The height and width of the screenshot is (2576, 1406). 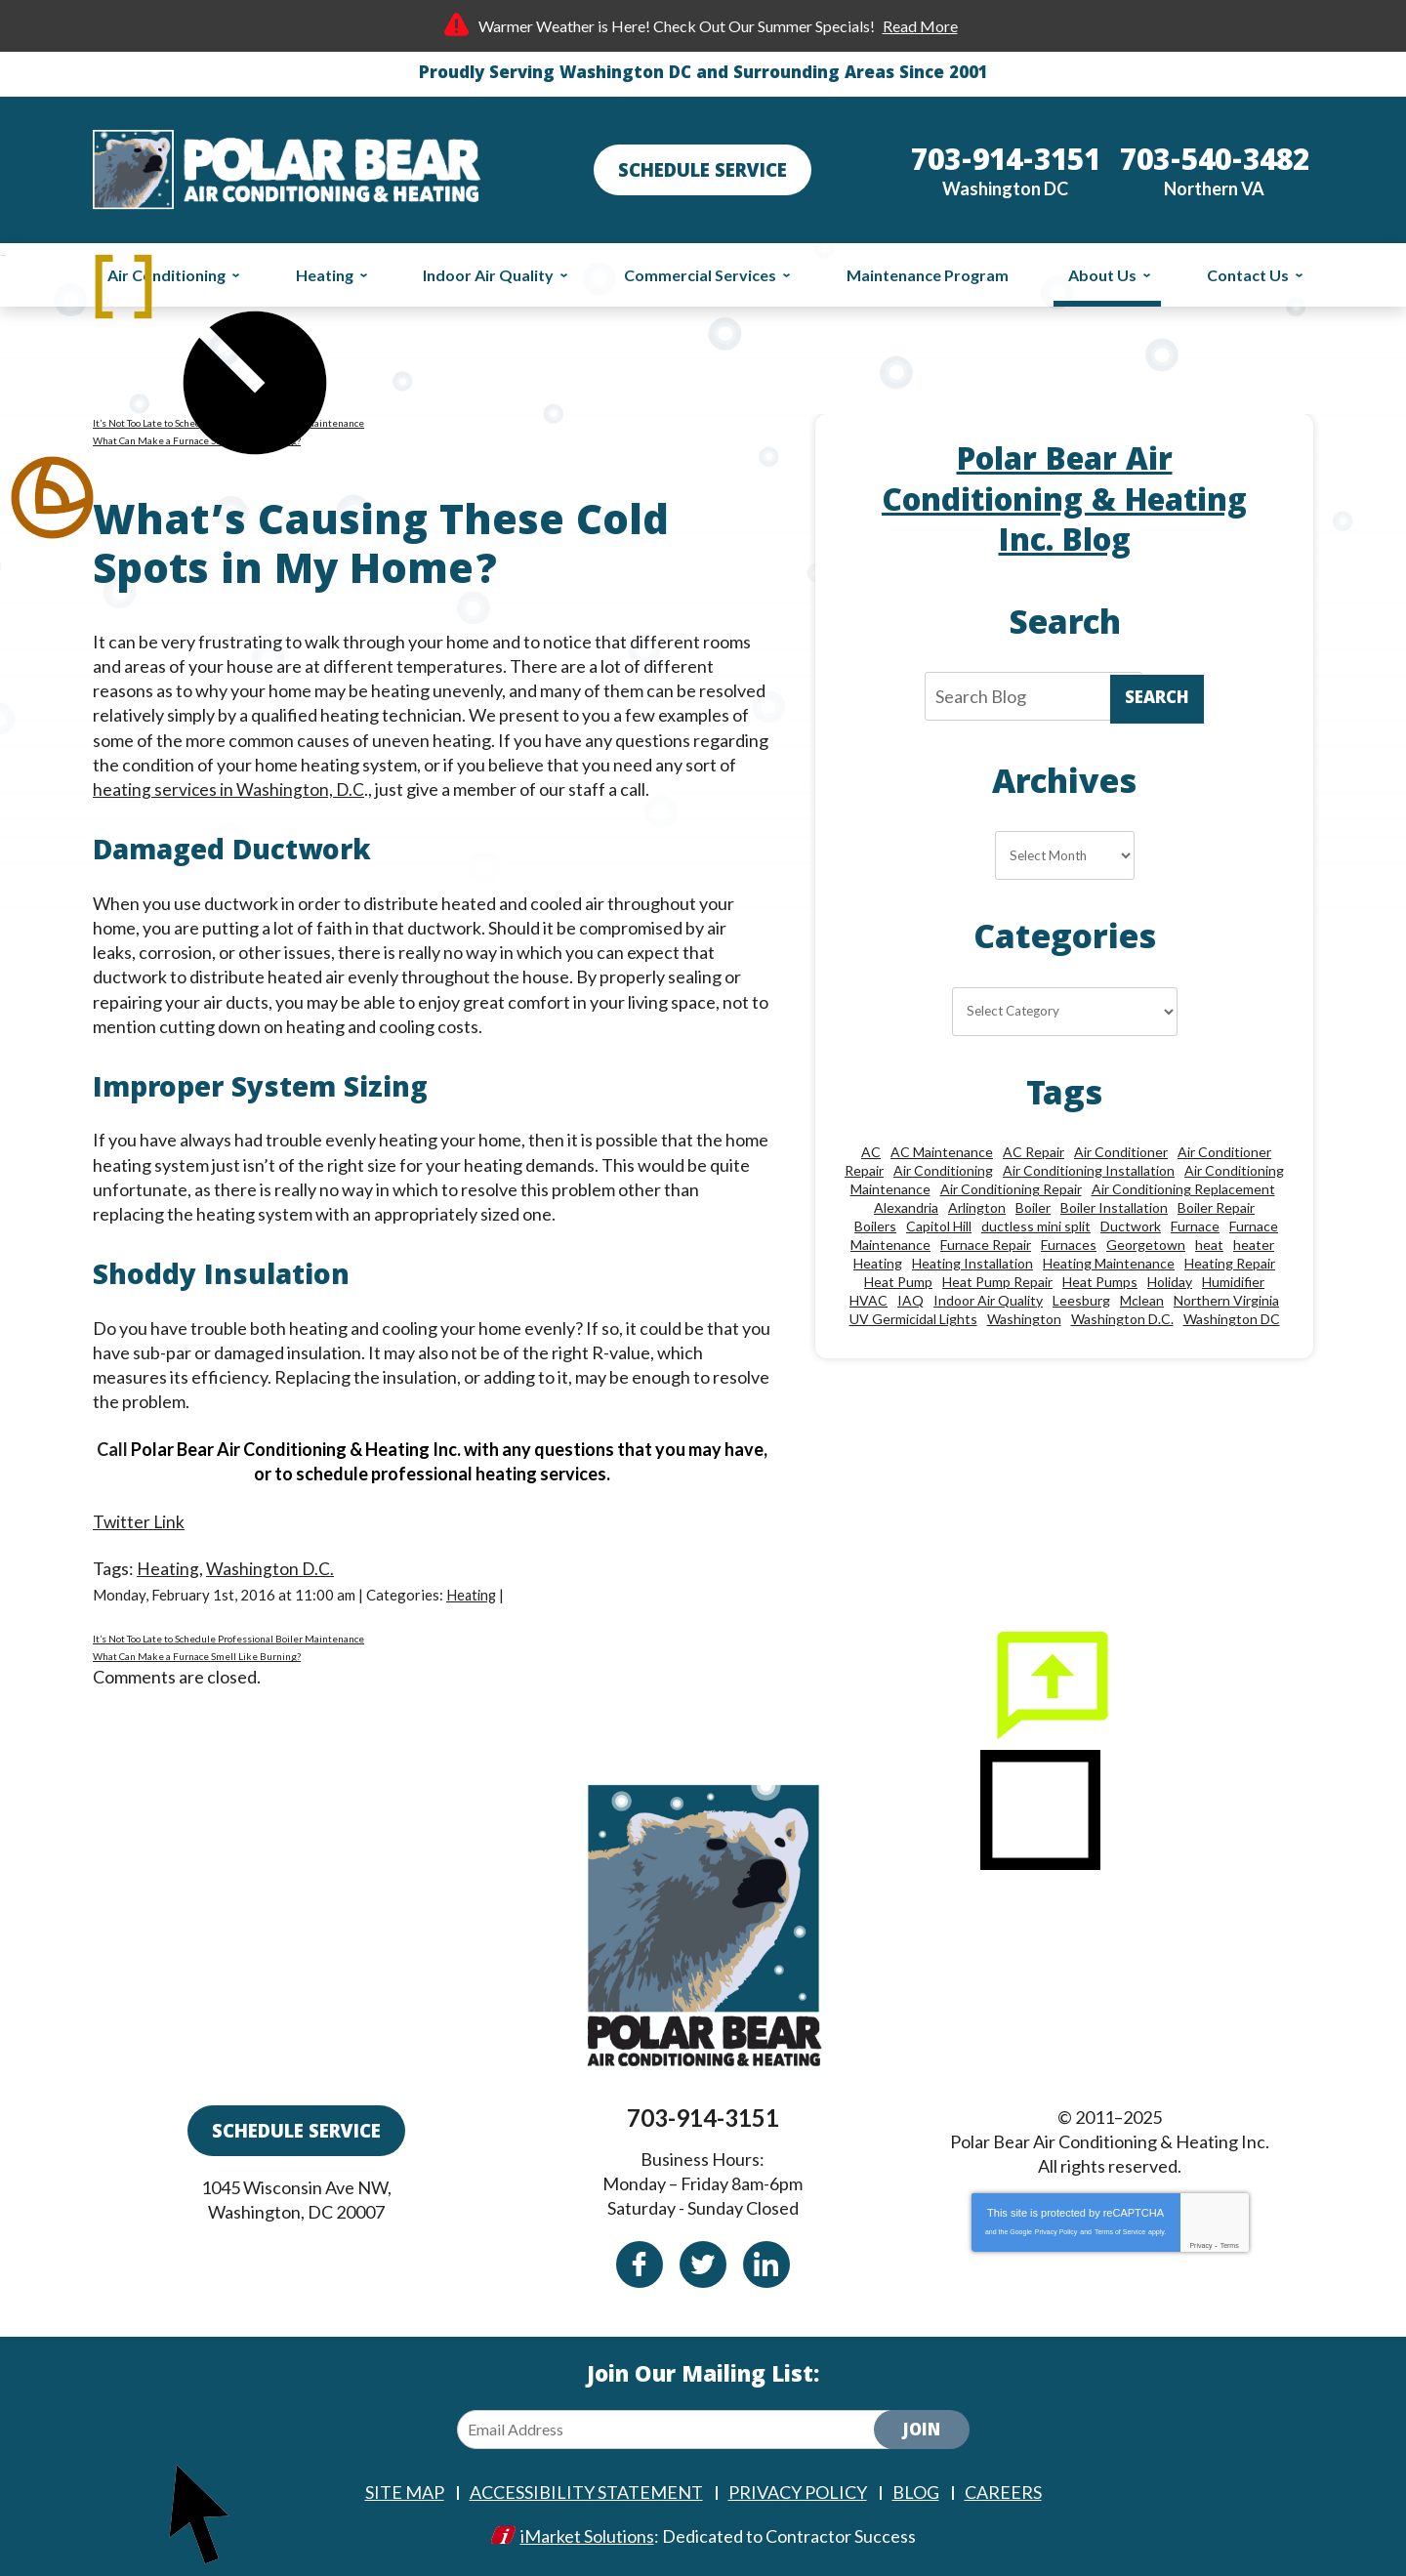 What do you see at coordinates (194, 2515) in the screenshot?
I see `cursor app logo` at bounding box center [194, 2515].